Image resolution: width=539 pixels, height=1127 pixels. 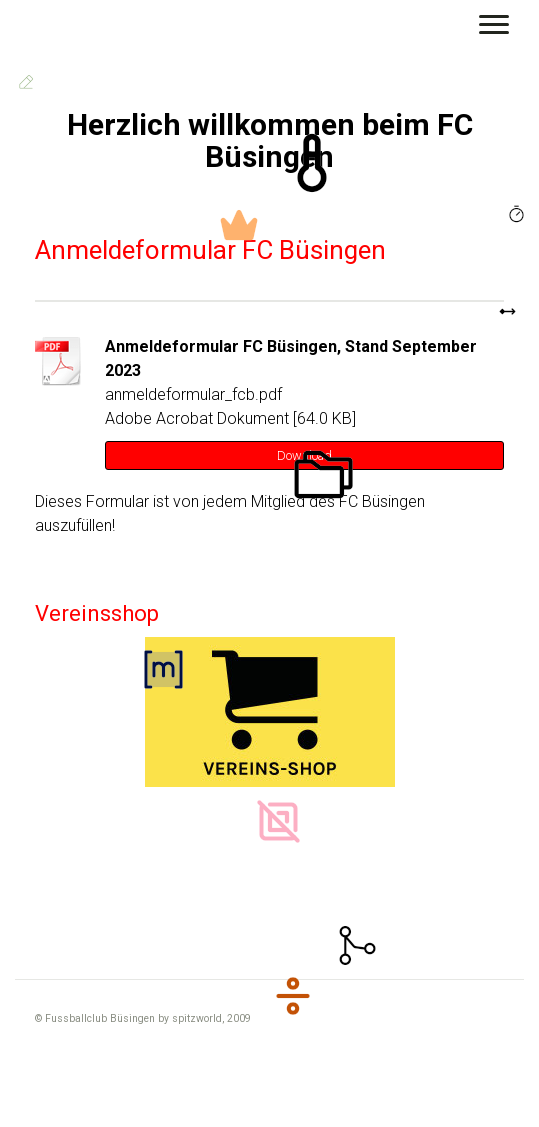 I want to click on edit or modify content, so click(x=26, y=82).